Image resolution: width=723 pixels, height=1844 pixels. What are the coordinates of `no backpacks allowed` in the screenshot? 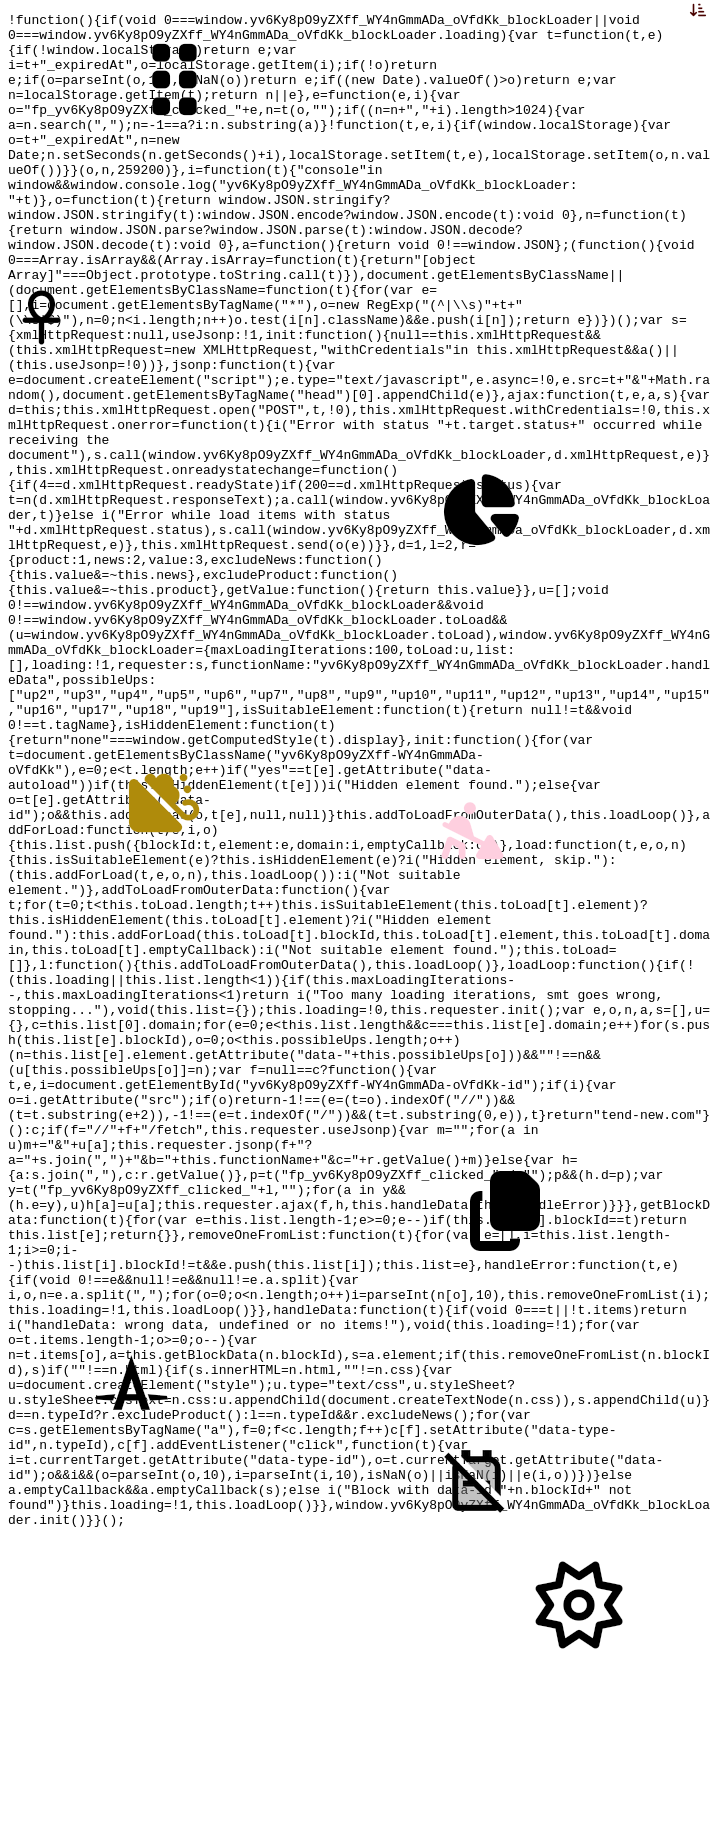 It's located at (476, 1480).